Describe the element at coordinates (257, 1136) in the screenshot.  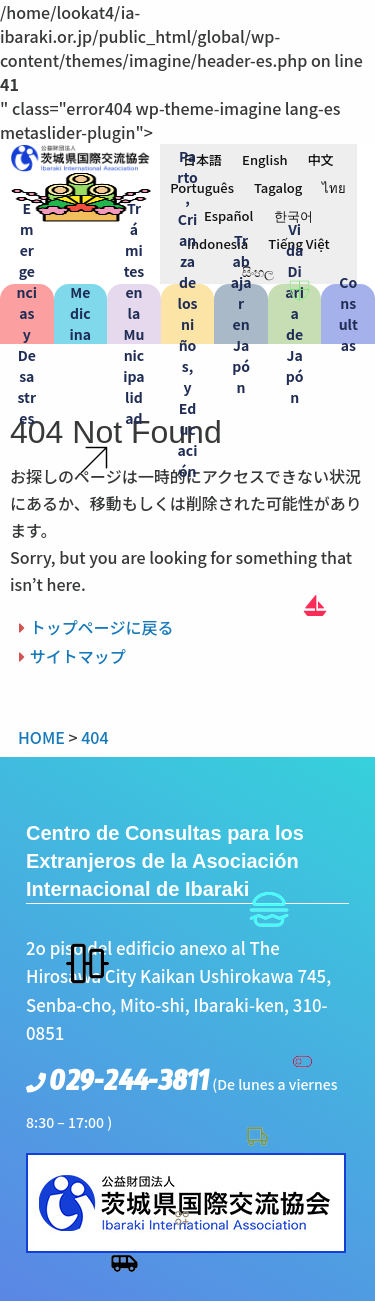
I see `access vehicle or transportation options` at that location.